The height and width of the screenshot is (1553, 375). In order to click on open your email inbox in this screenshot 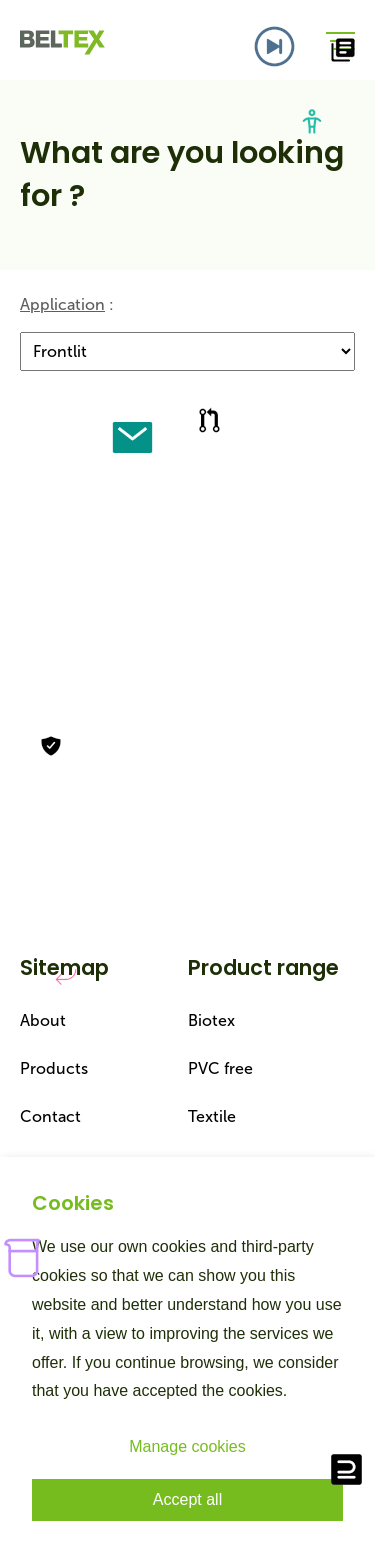, I will do `click(132, 437)`.